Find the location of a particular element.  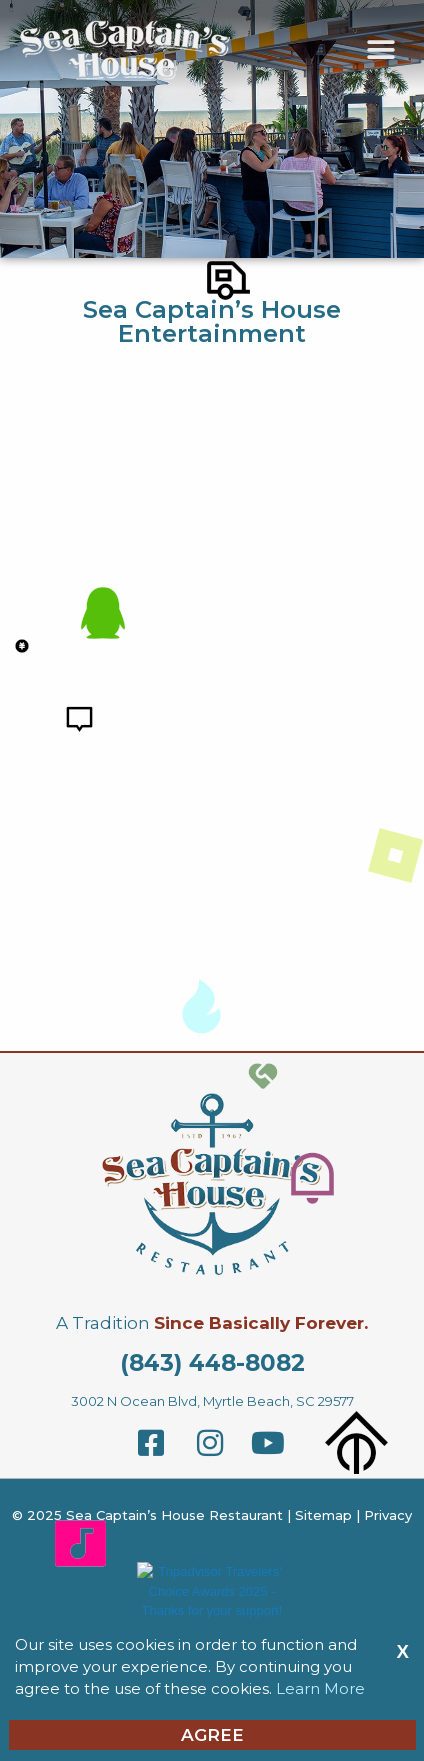

access customer service or support is located at coordinates (263, 1076).